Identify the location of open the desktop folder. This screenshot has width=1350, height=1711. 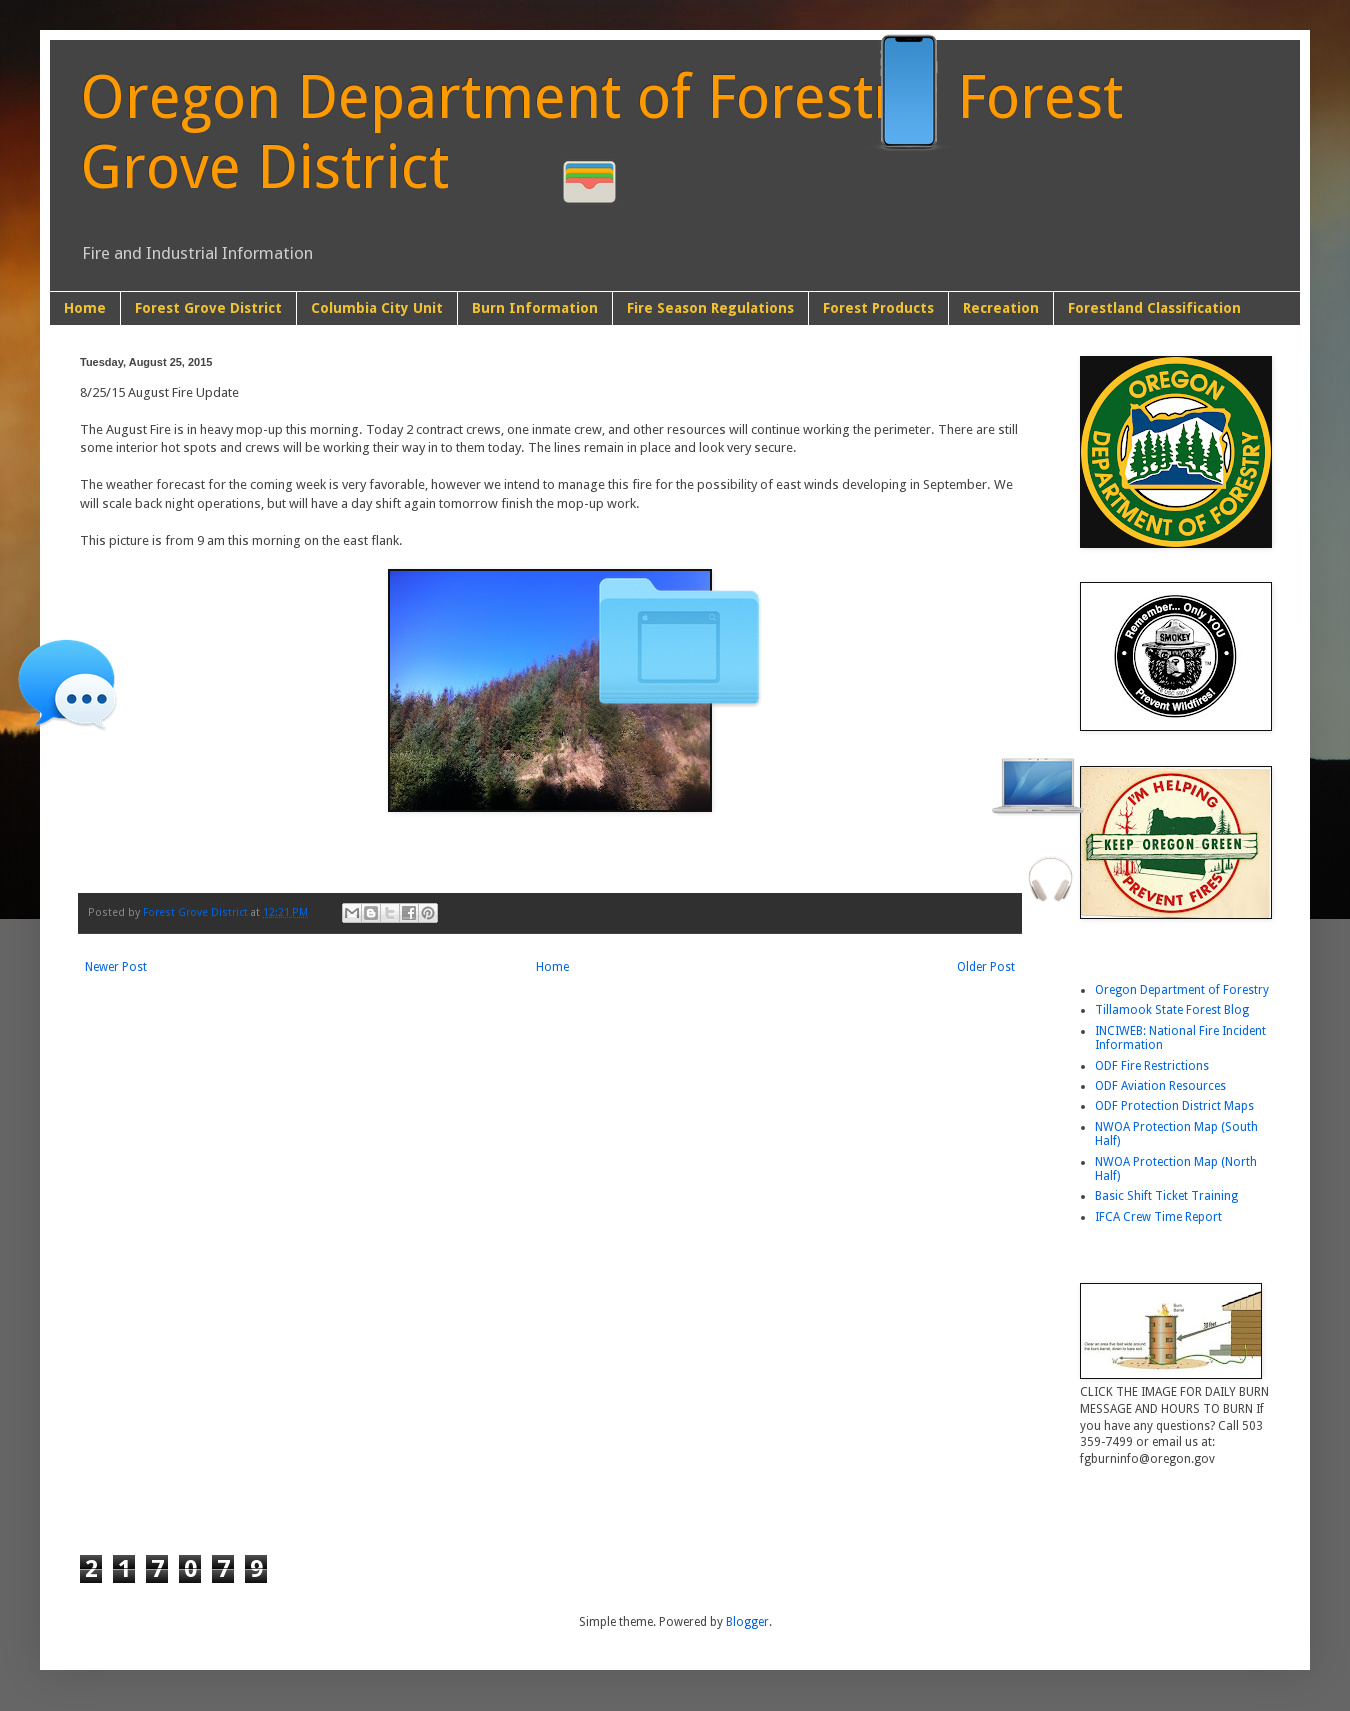
(679, 641).